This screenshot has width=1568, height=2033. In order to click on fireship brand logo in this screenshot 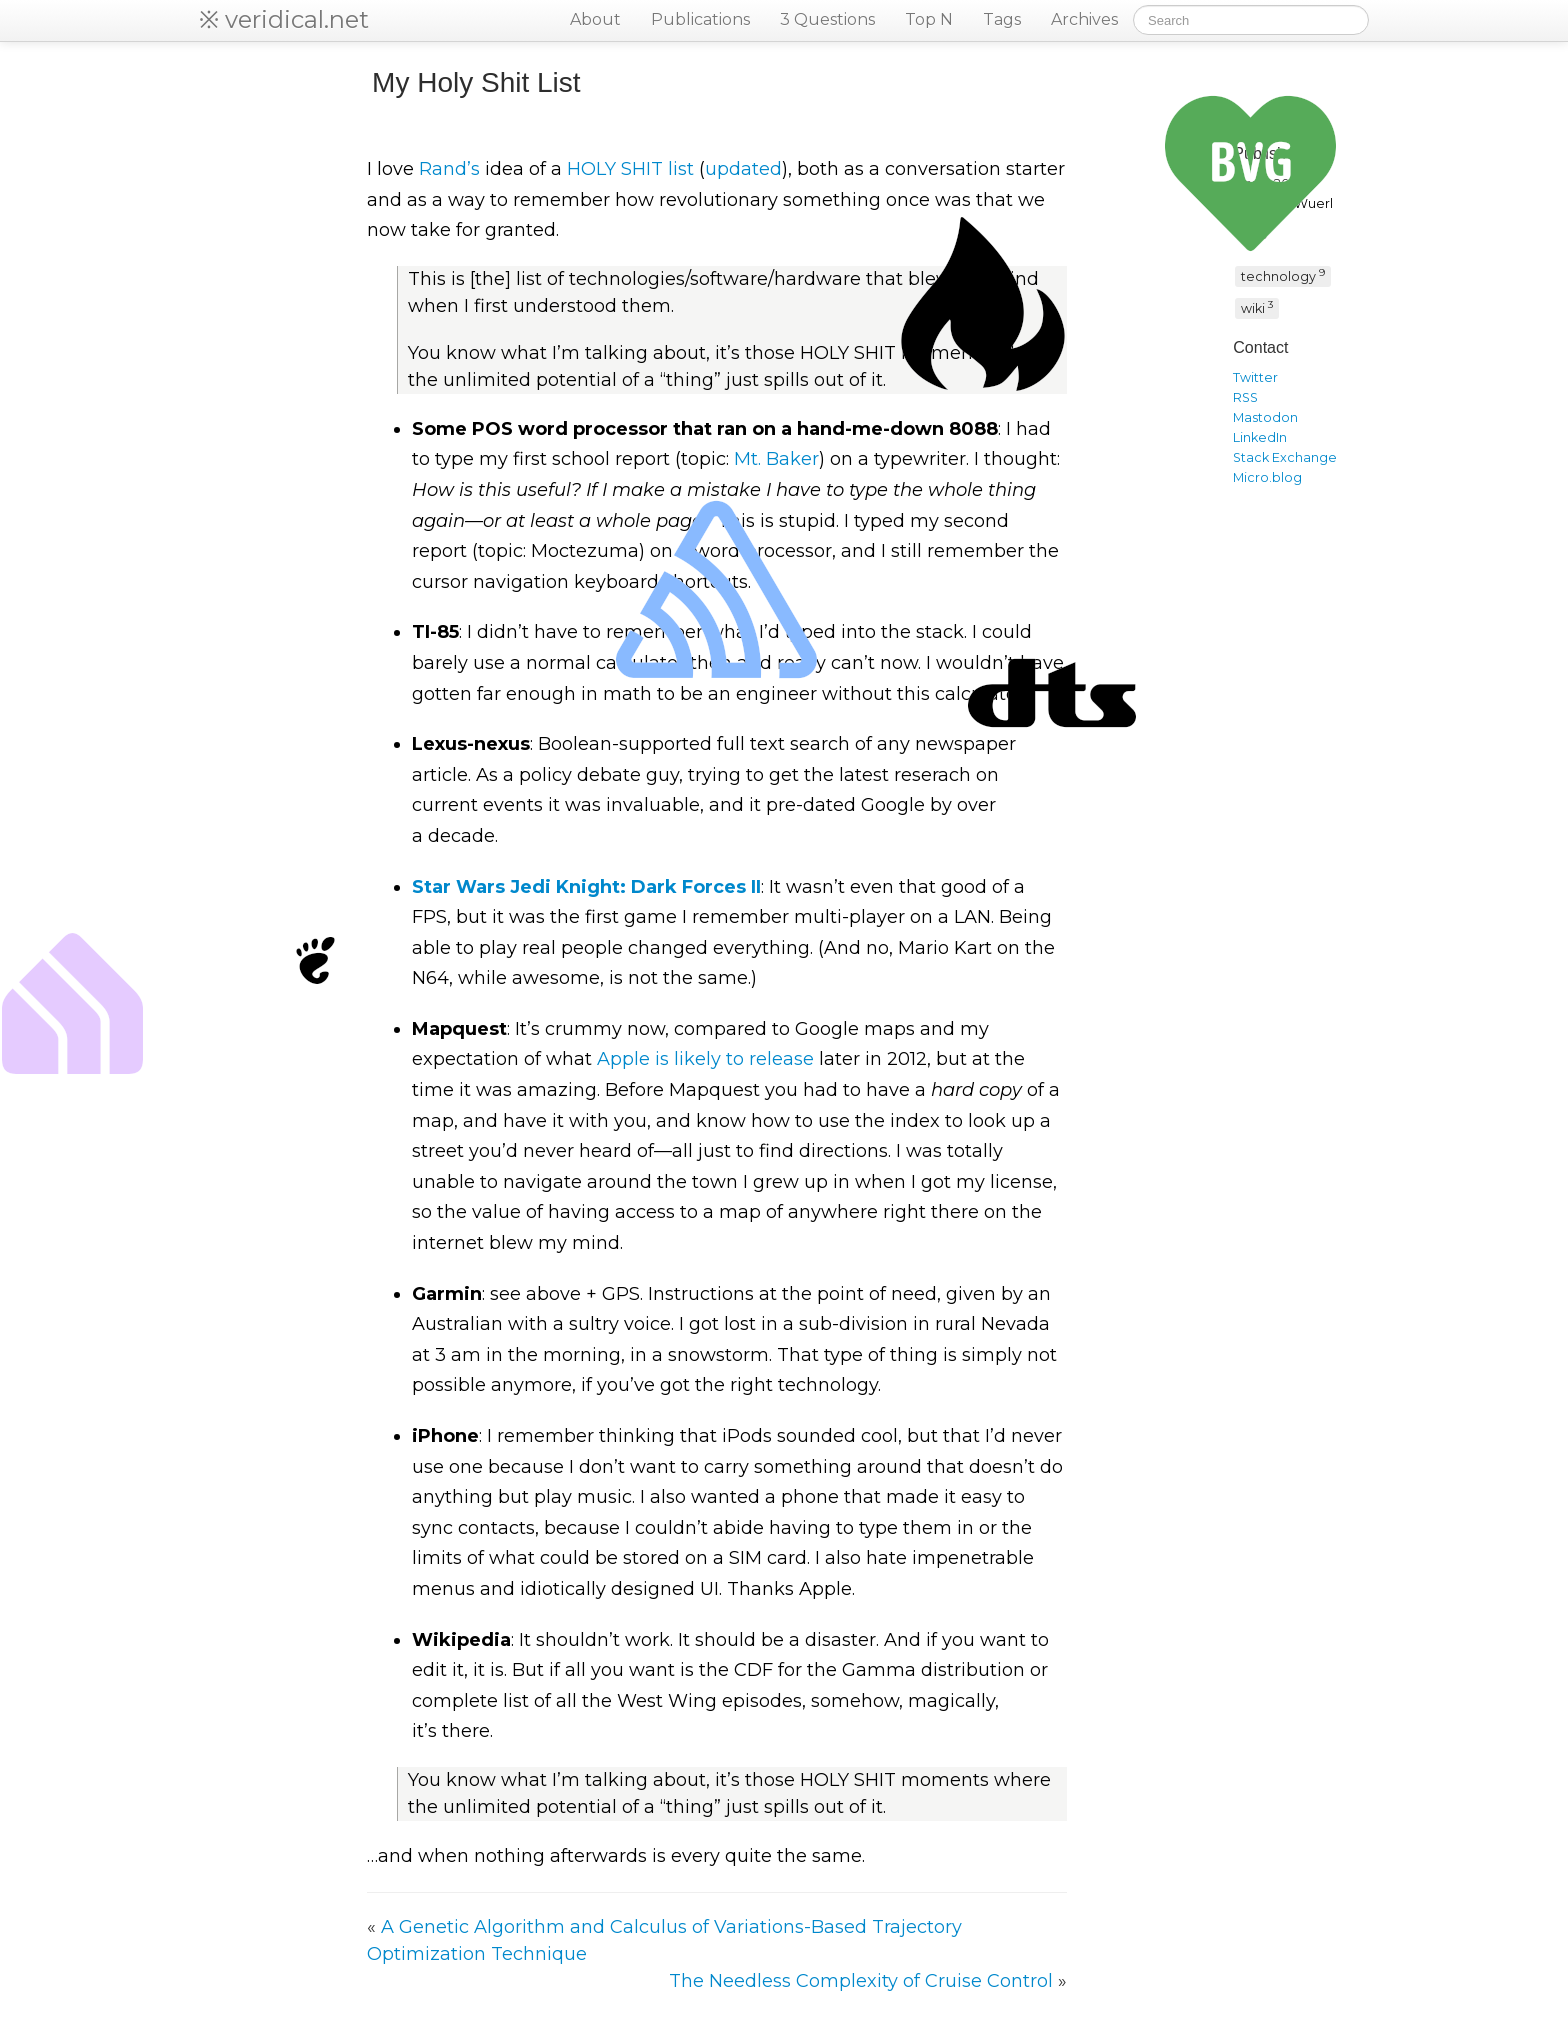, I will do `click(983, 304)`.